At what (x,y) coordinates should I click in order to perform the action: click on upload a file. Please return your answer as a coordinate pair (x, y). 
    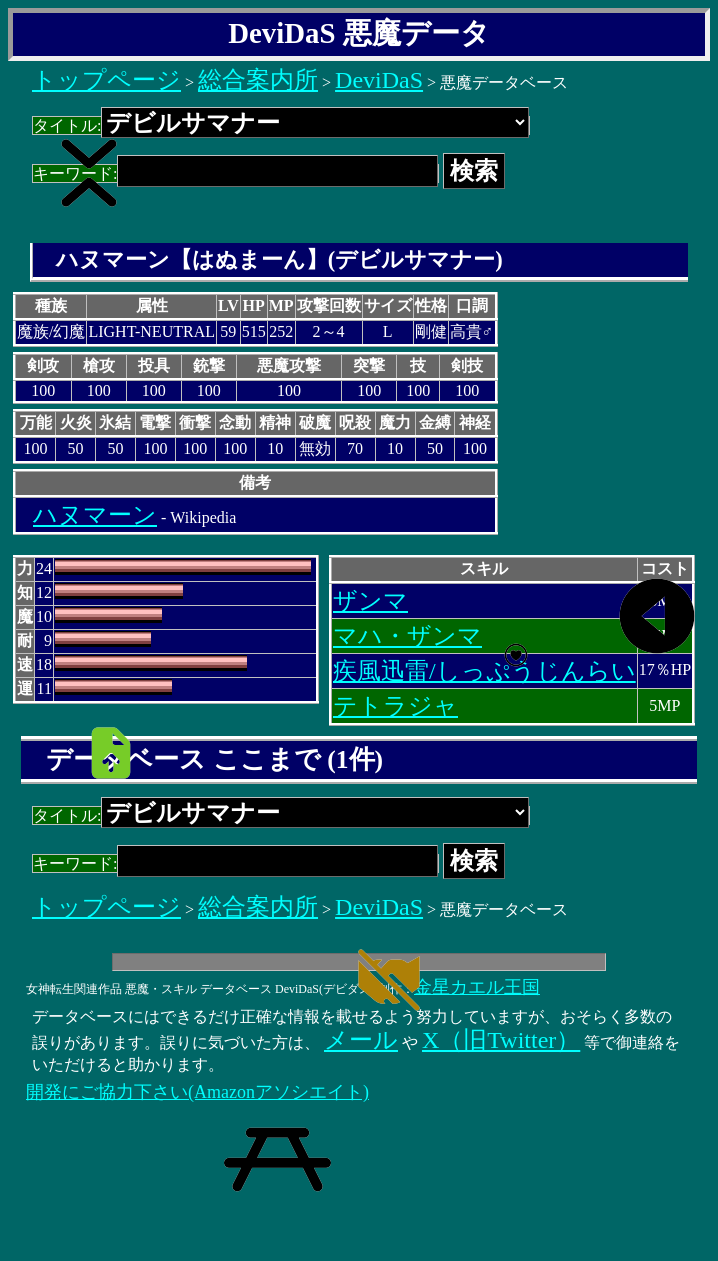
    Looking at the image, I should click on (111, 753).